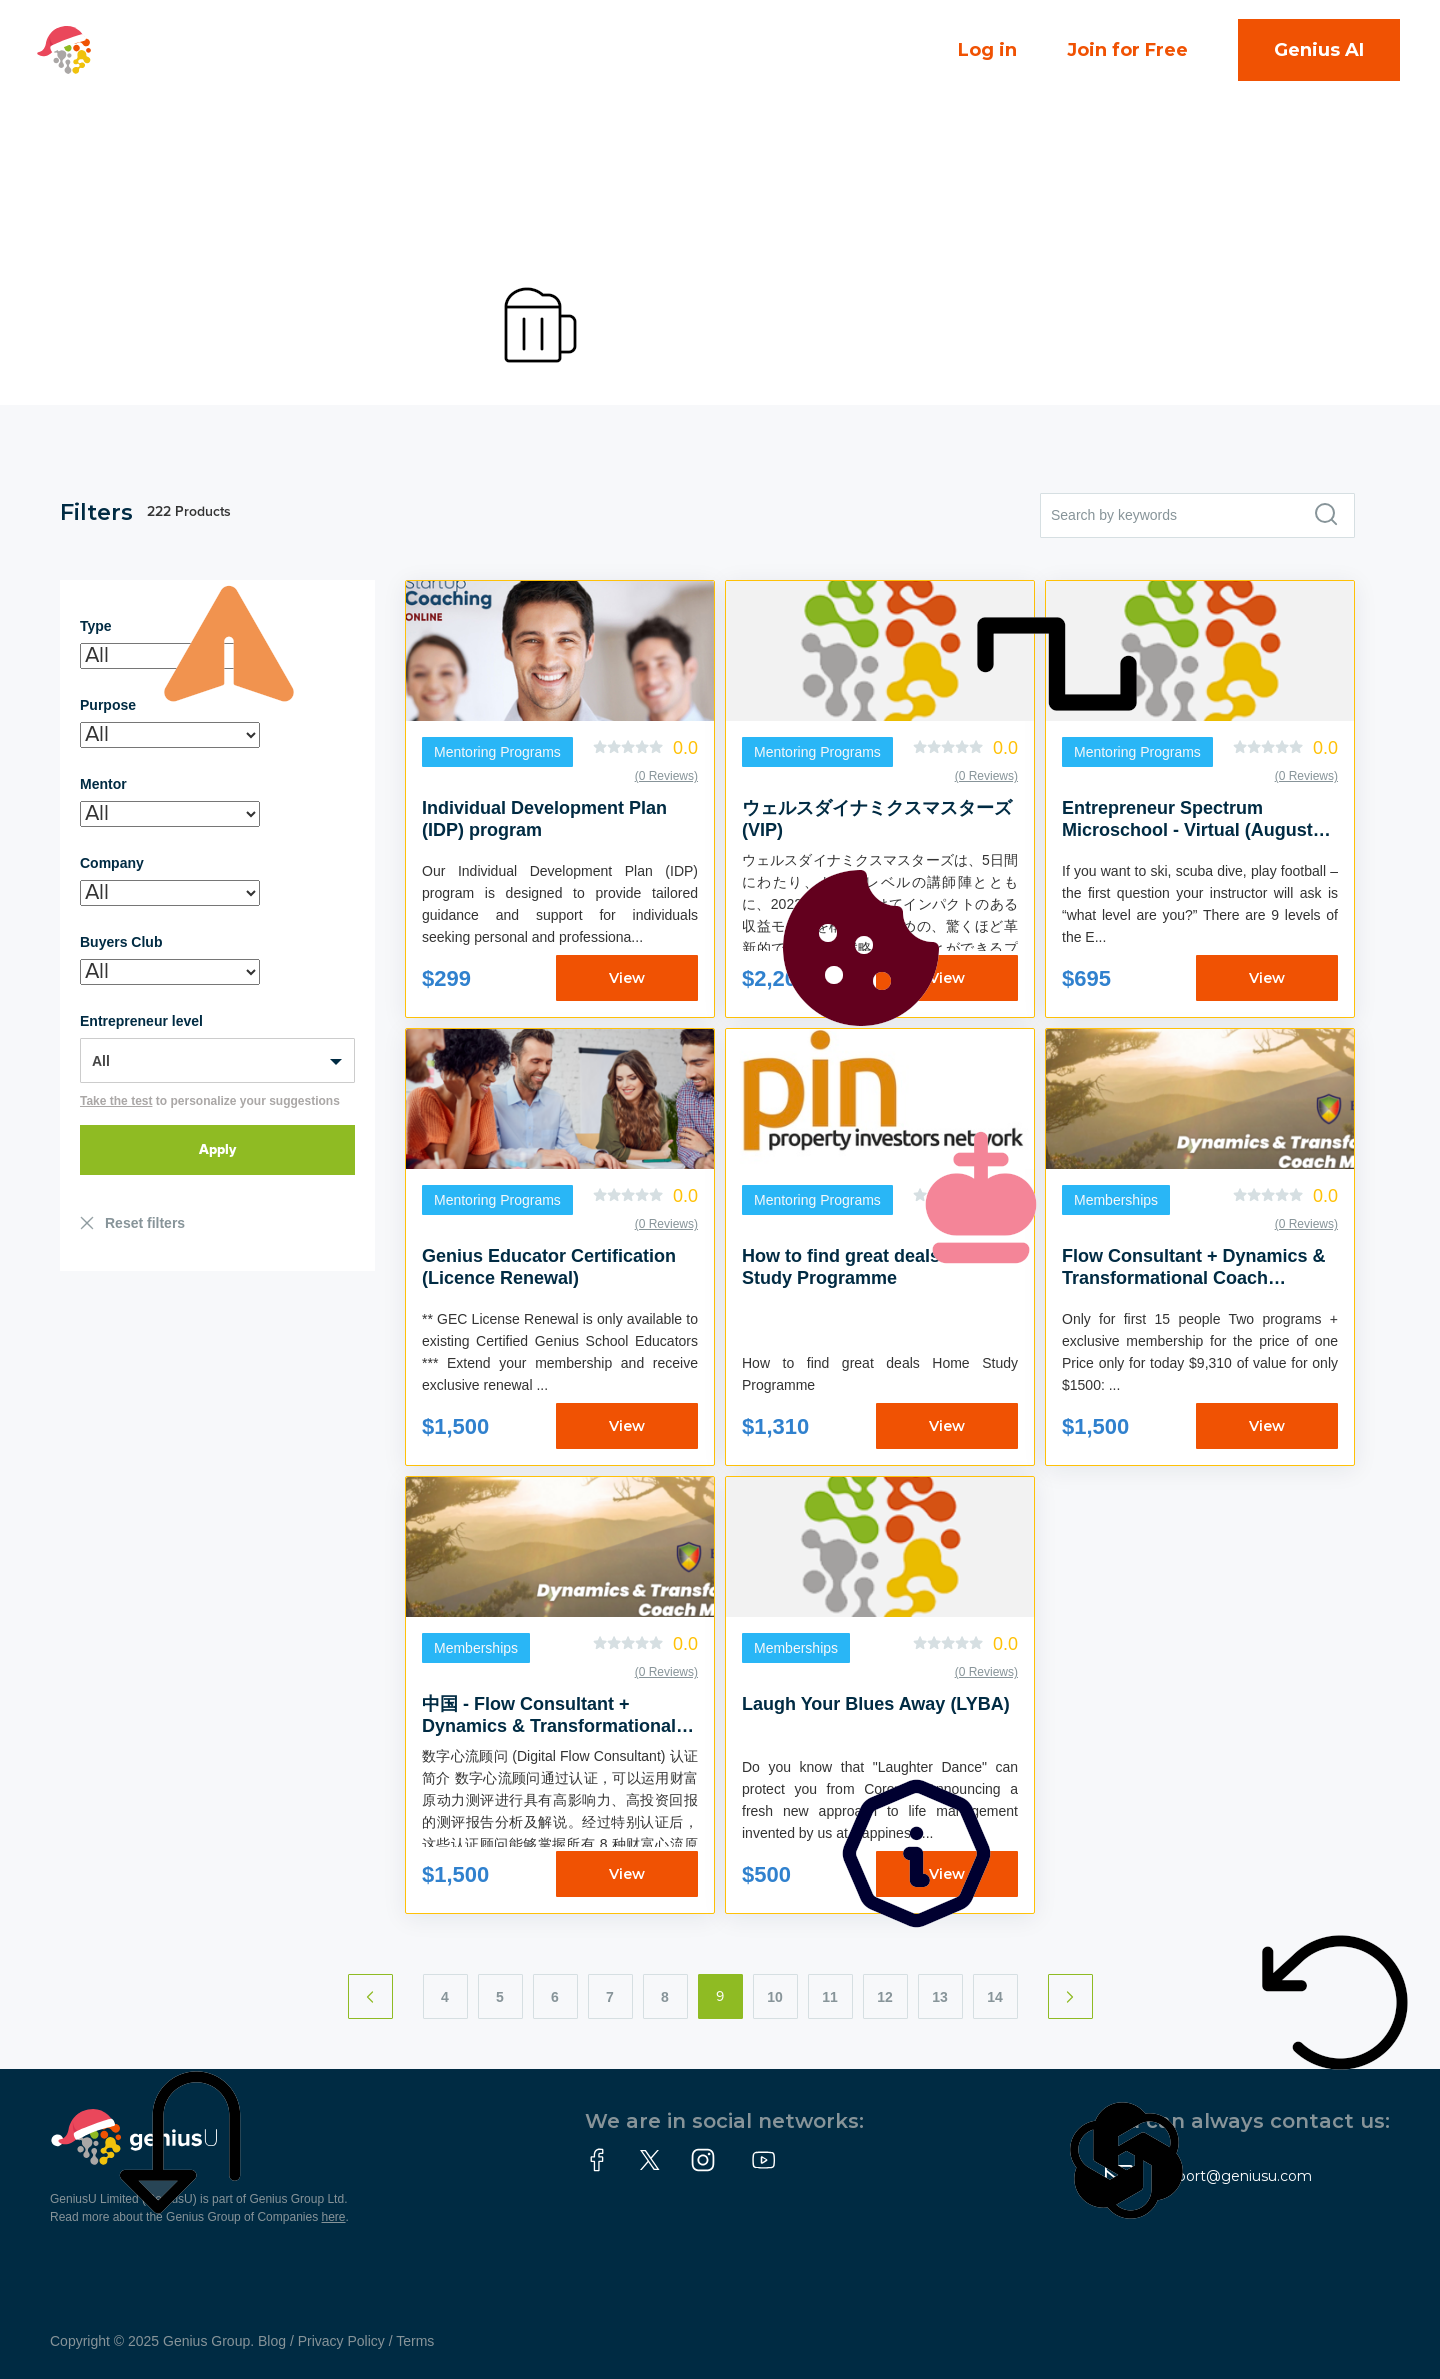 This screenshot has height=2379, width=1440. What do you see at coordinates (1126, 2160) in the screenshot?
I see `open OpenAI or ChatGPT app` at bounding box center [1126, 2160].